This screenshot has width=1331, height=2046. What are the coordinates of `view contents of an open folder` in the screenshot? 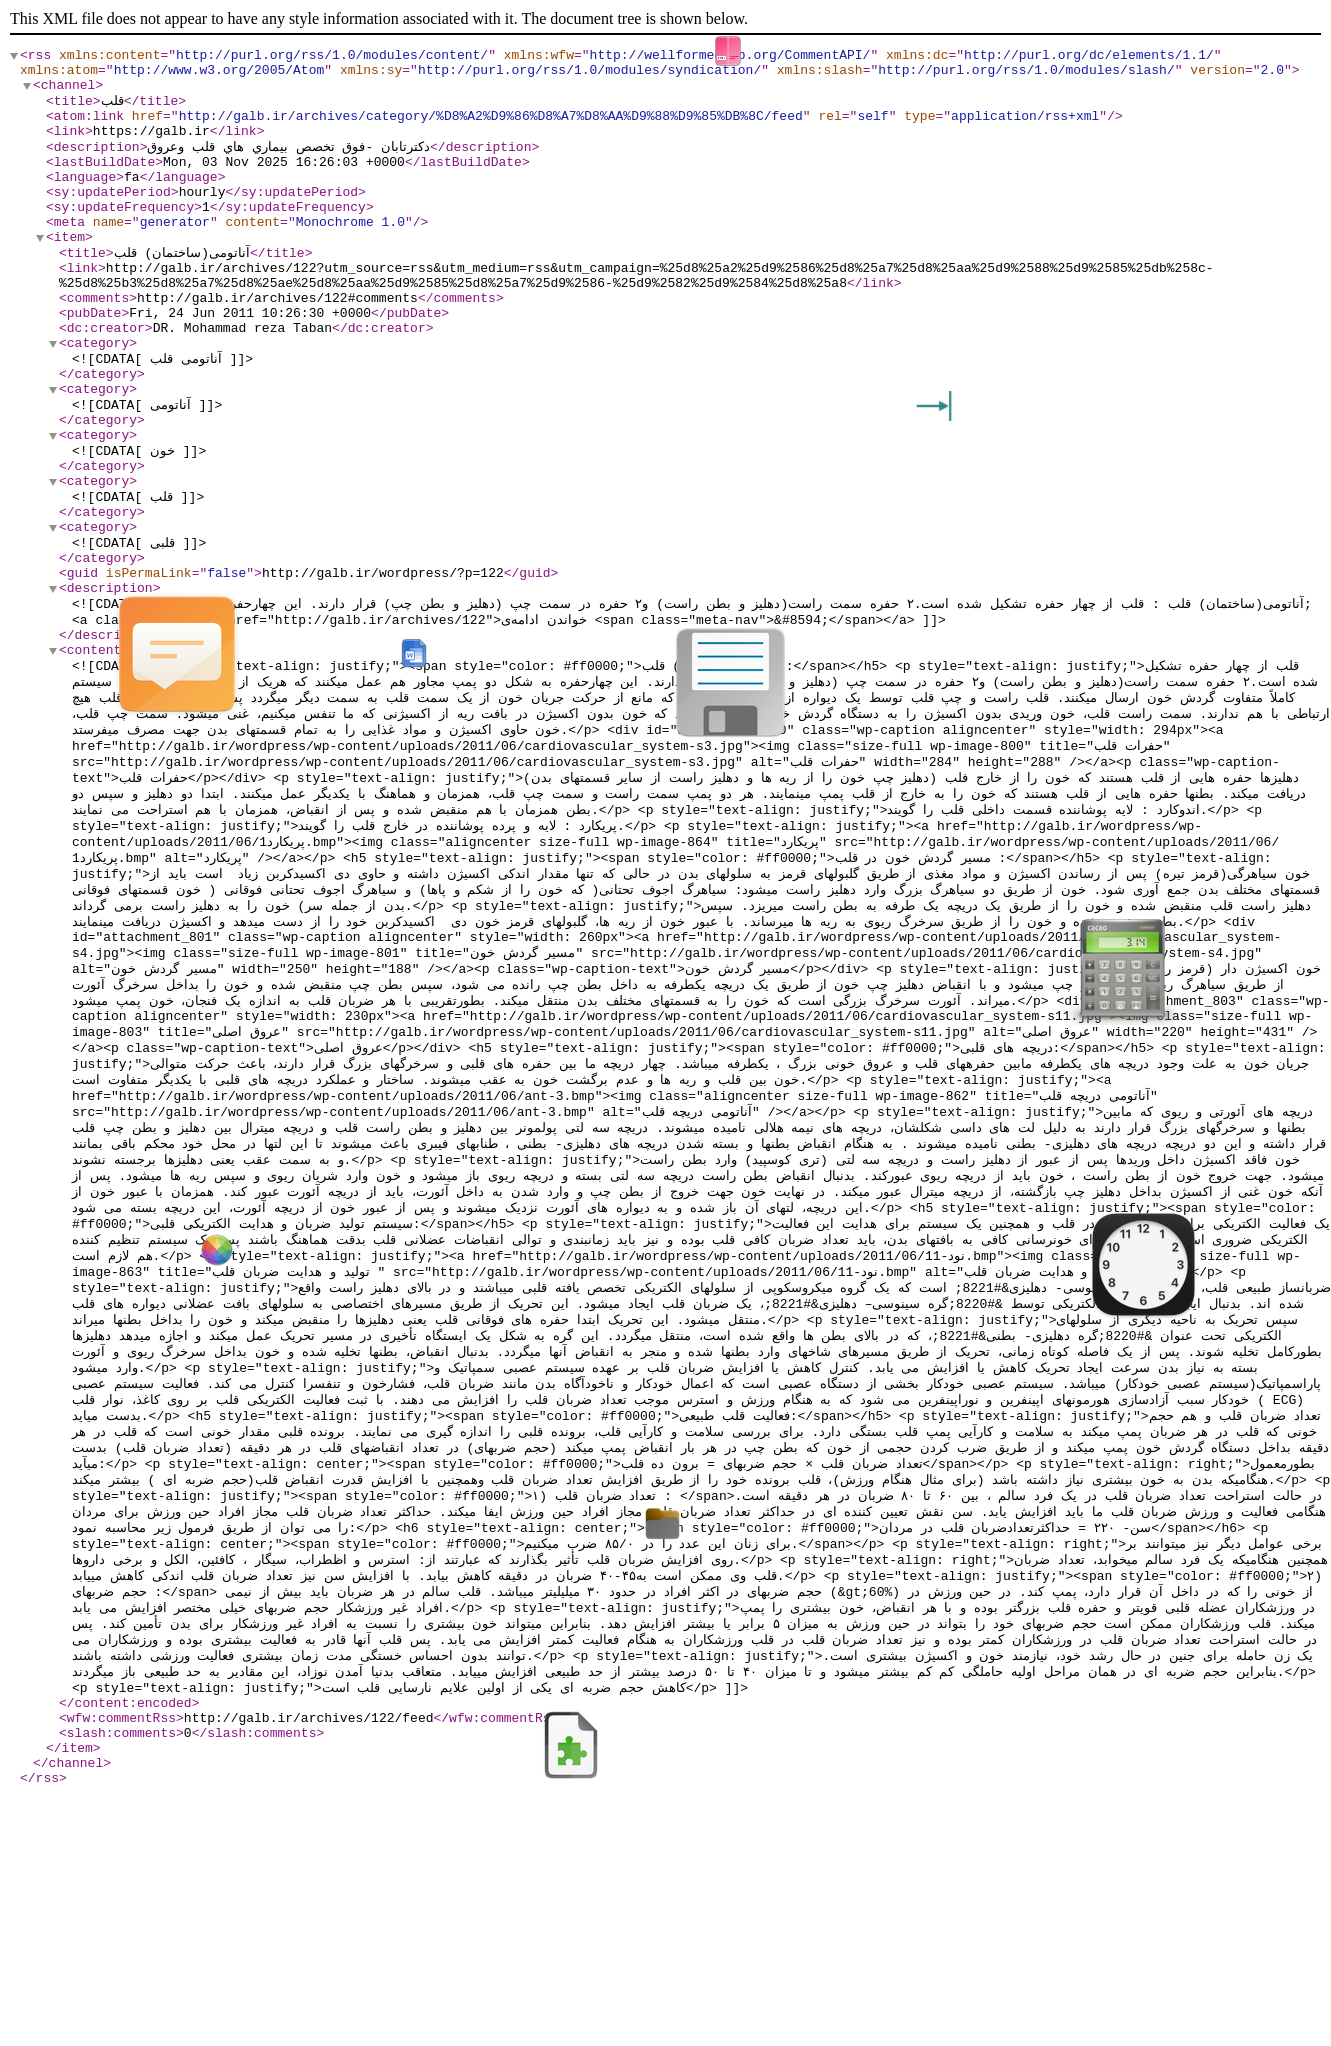 It's located at (662, 1523).